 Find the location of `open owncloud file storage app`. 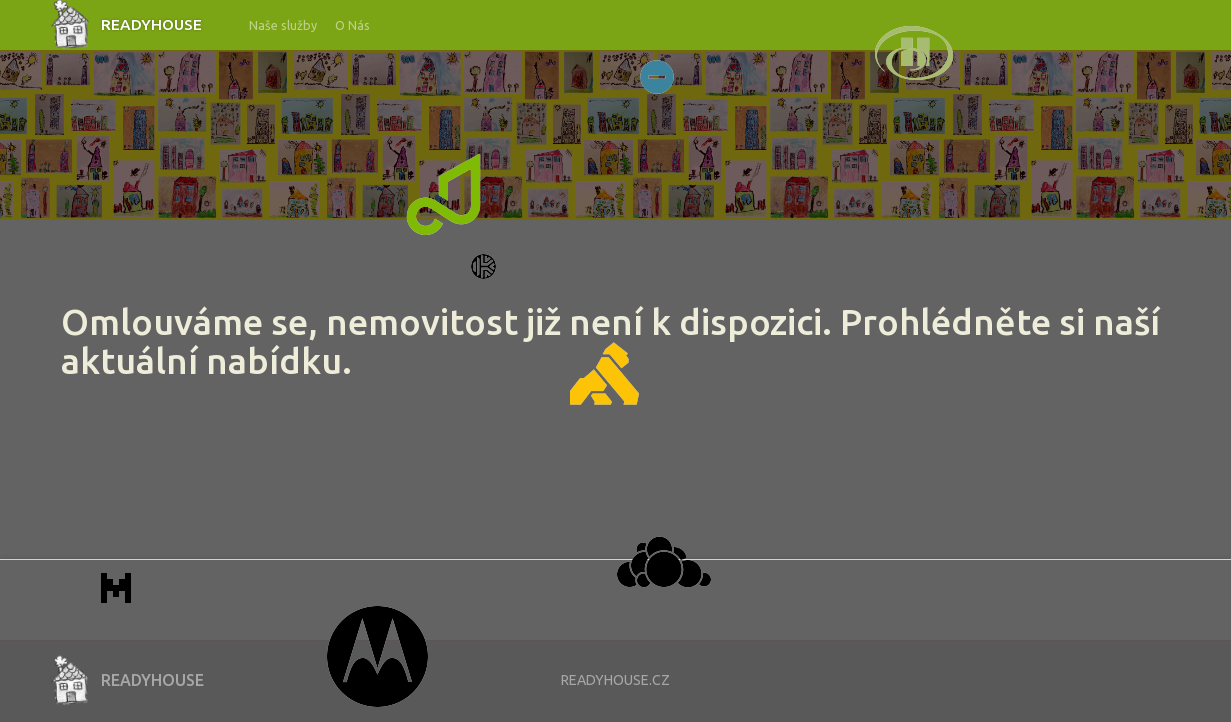

open owncloud file storage app is located at coordinates (664, 562).